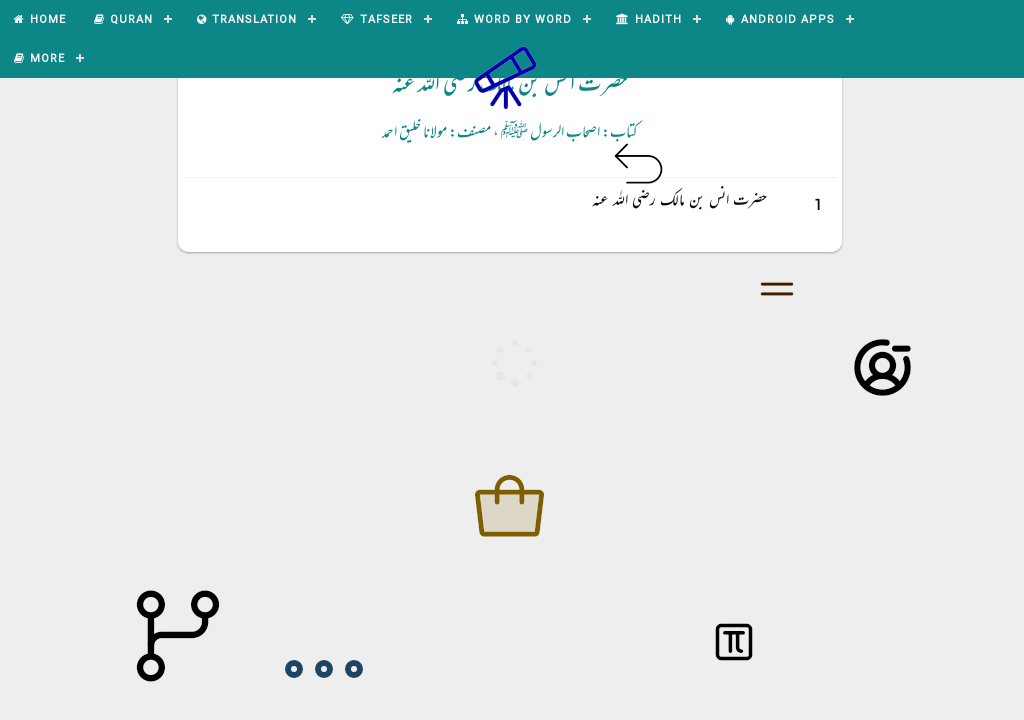 The width and height of the screenshot is (1024, 720). I want to click on undo previous action, so click(638, 165).